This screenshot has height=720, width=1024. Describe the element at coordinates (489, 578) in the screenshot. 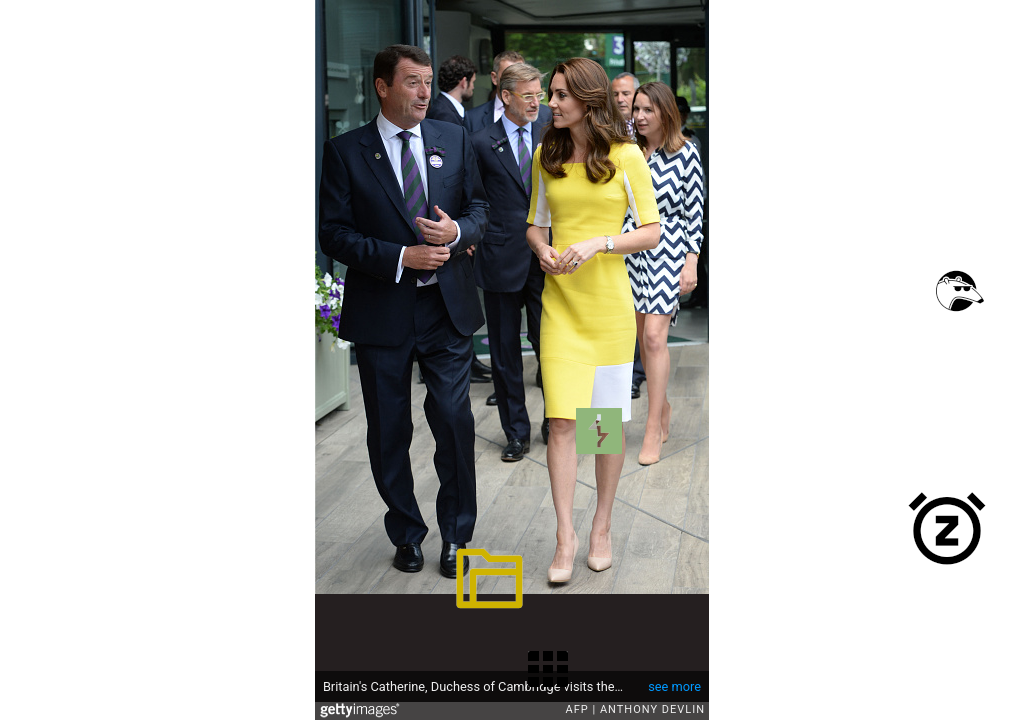

I see `open folder to view files` at that location.